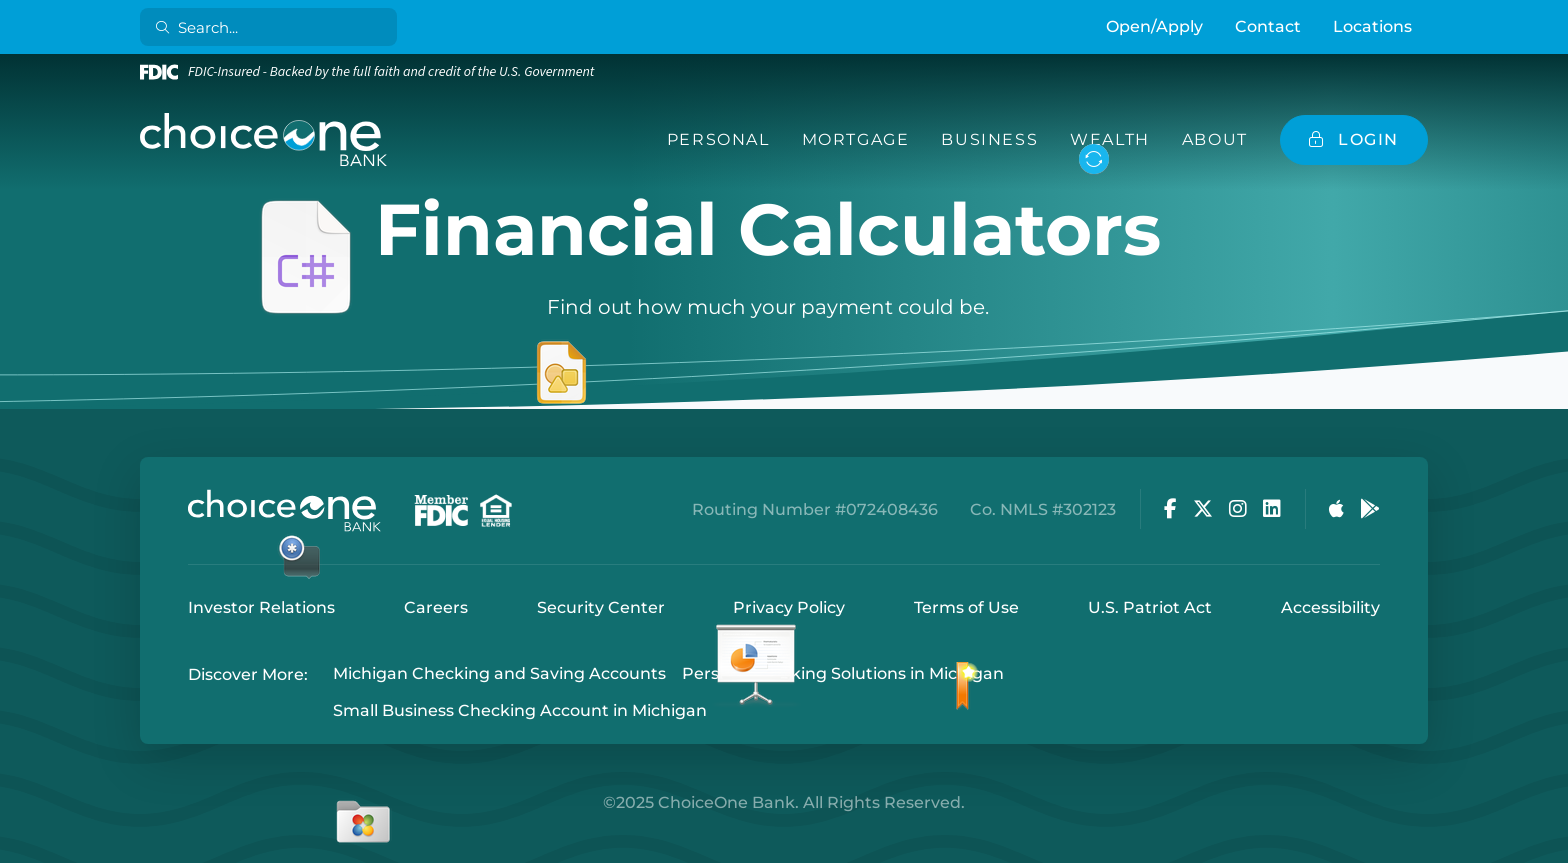 The height and width of the screenshot is (863, 1568). I want to click on file is currently syncing with Insync cloud storage, so click(1094, 159).